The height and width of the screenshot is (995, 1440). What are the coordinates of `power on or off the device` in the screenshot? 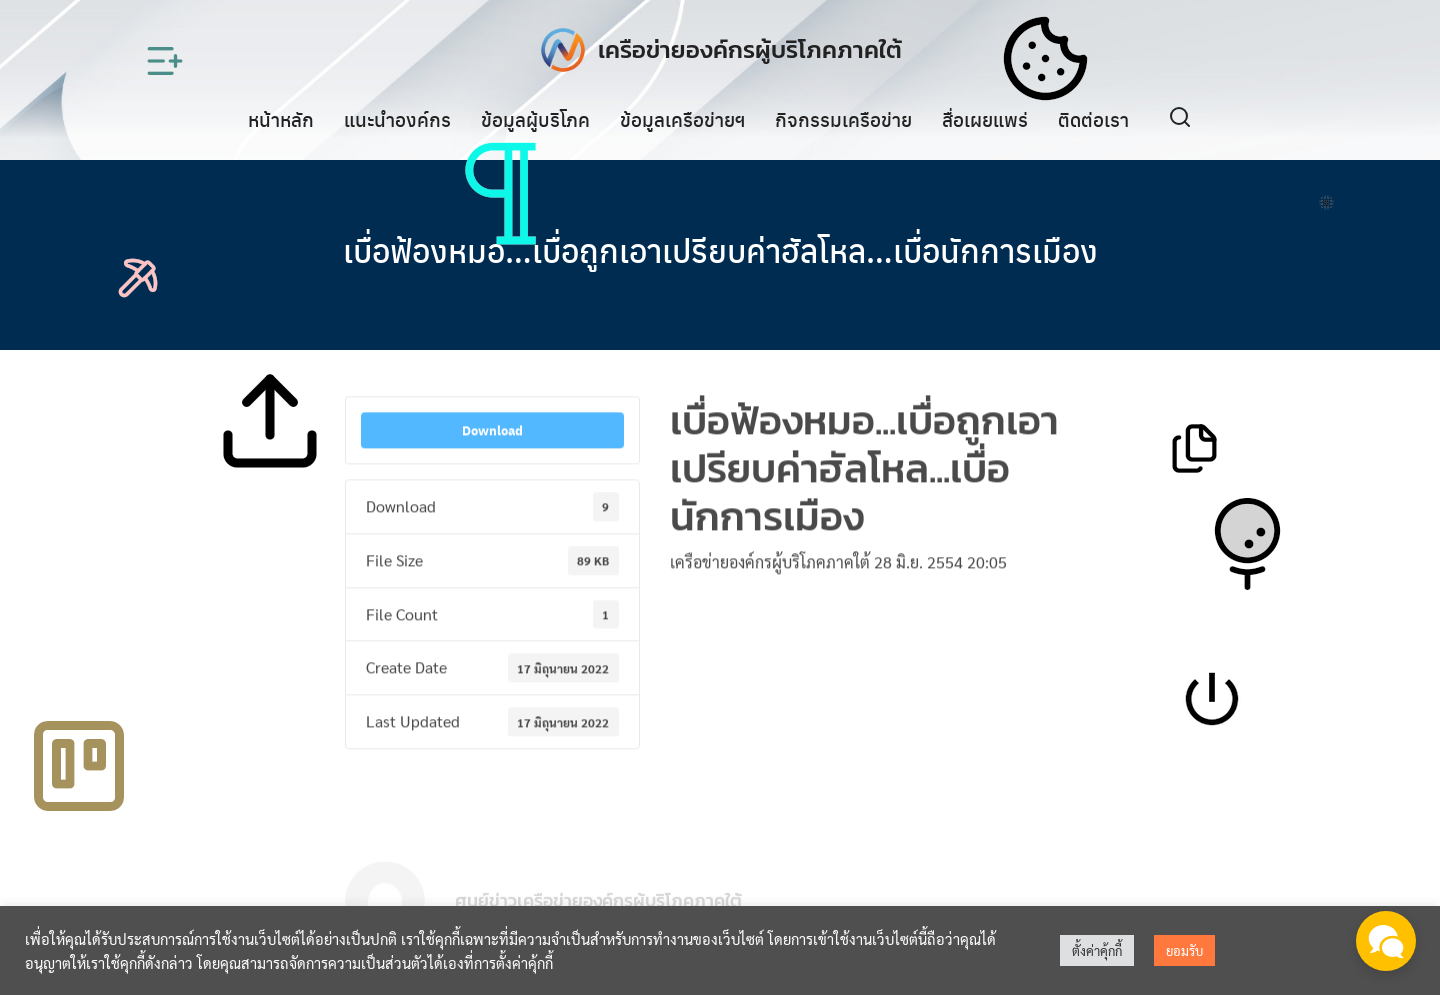 It's located at (1212, 699).